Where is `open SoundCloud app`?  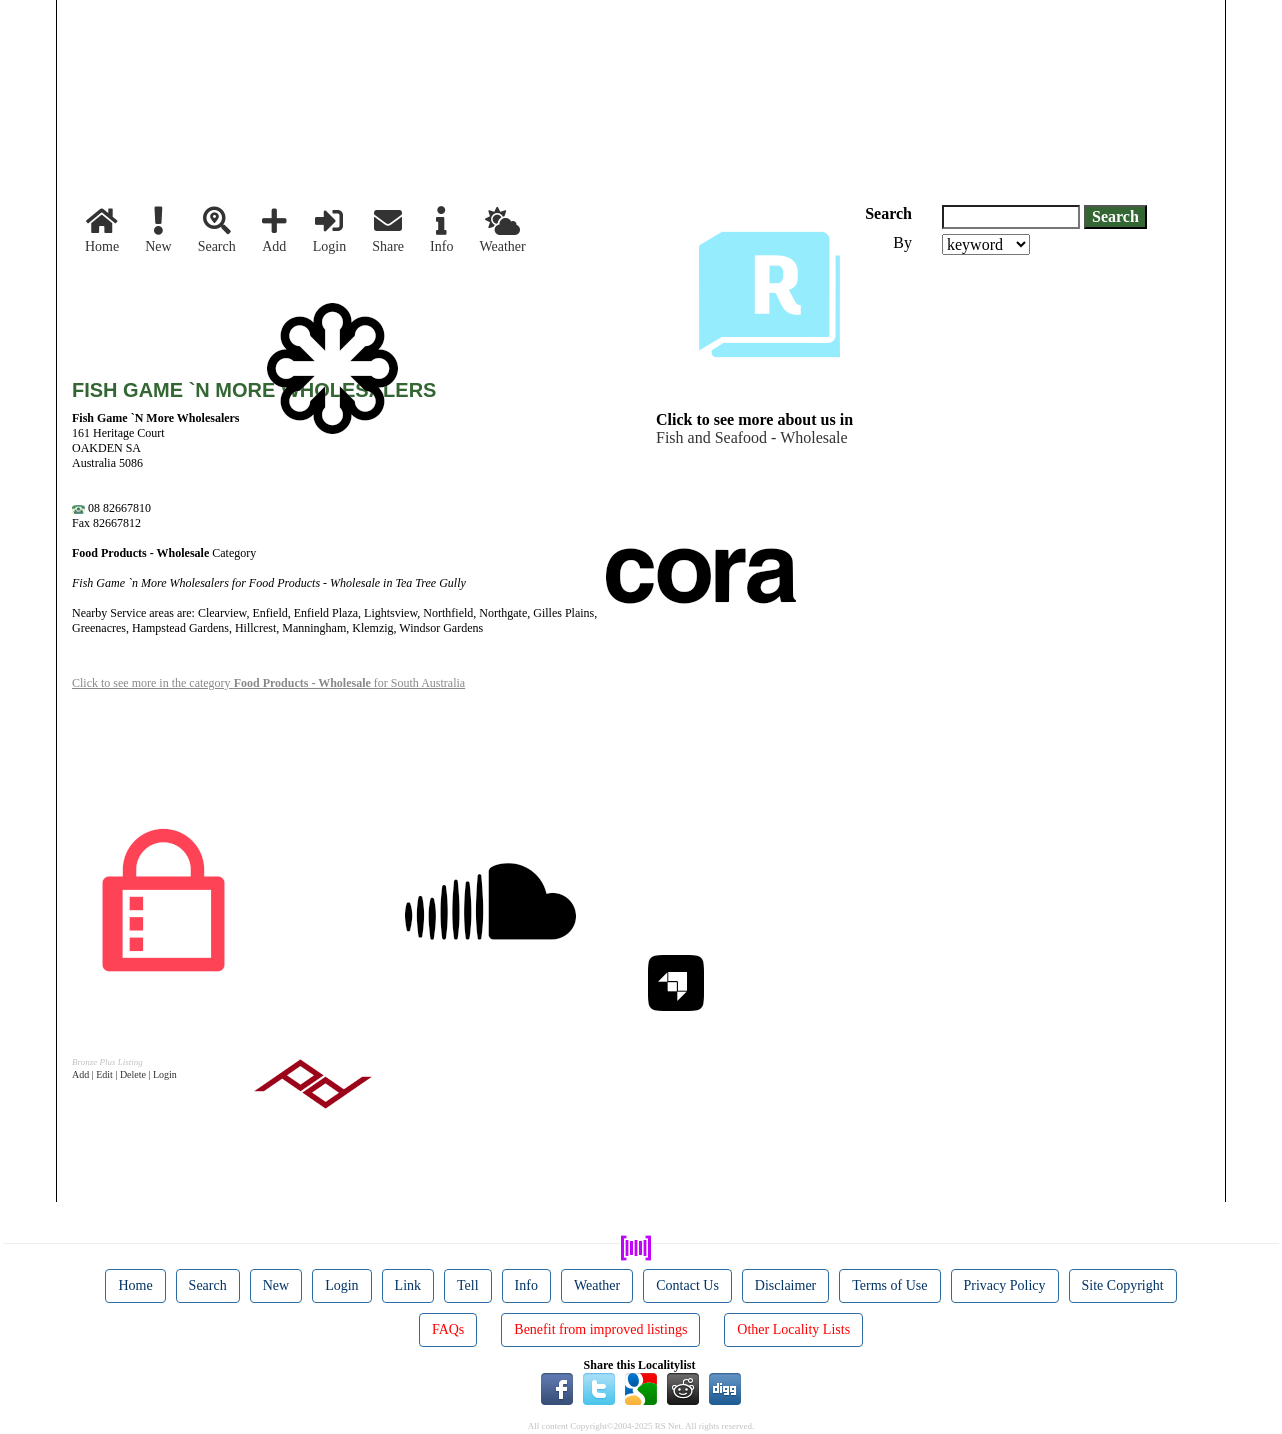
open SoundCloud app is located at coordinates (490, 901).